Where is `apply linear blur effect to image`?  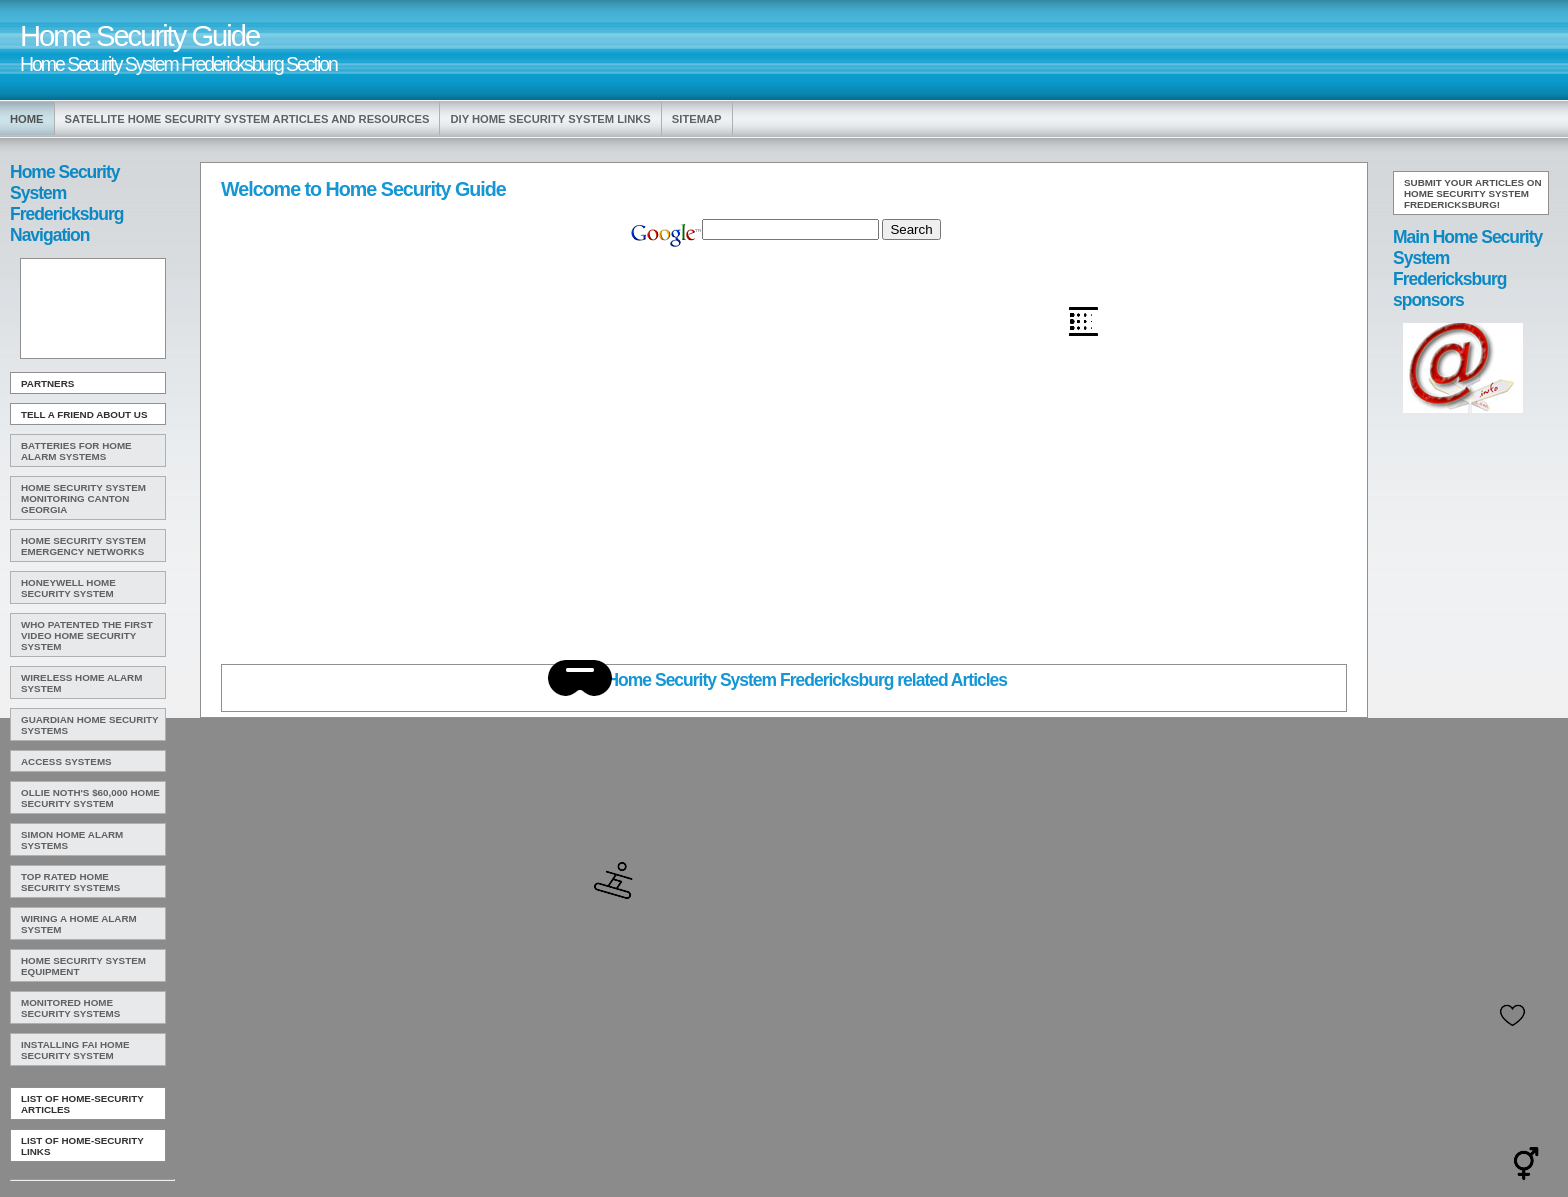
apply linear blur effect to image is located at coordinates (1083, 321).